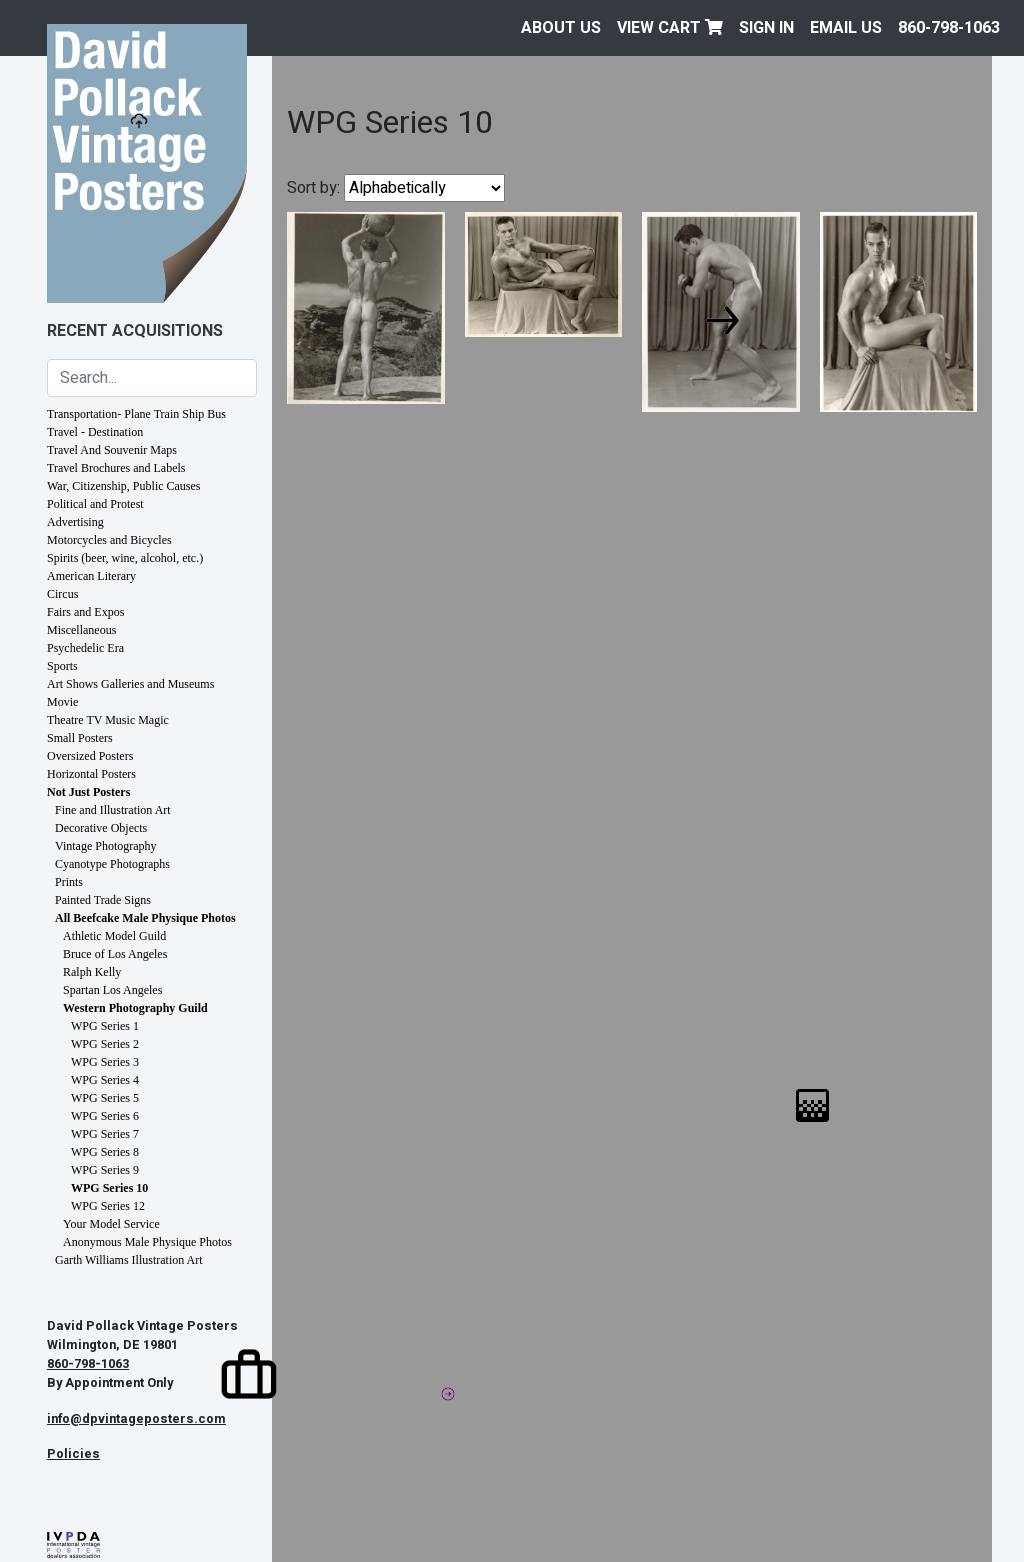  Describe the element at coordinates (448, 1394) in the screenshot. I see `proceed to the next step` at that location.